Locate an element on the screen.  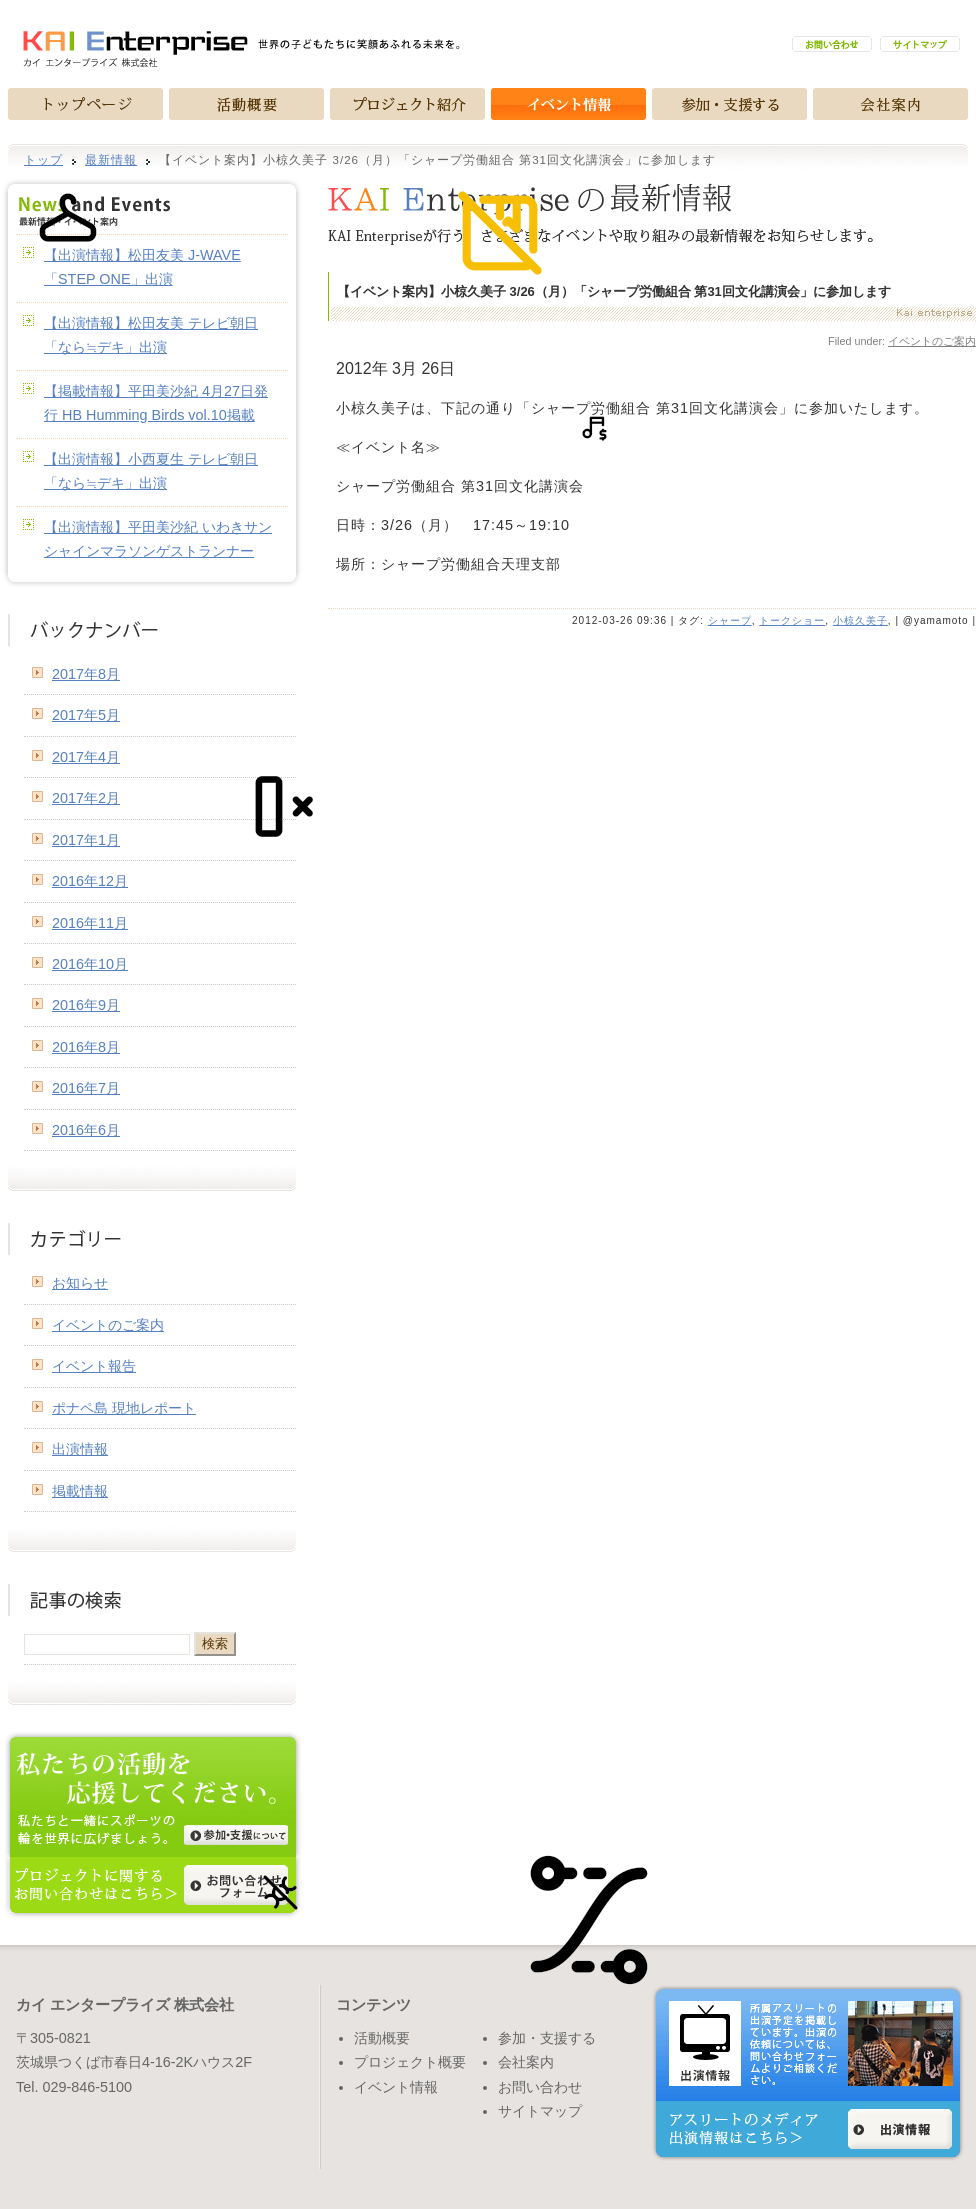
adjust animation easing curve control points is located at coordinates (589, 1920).